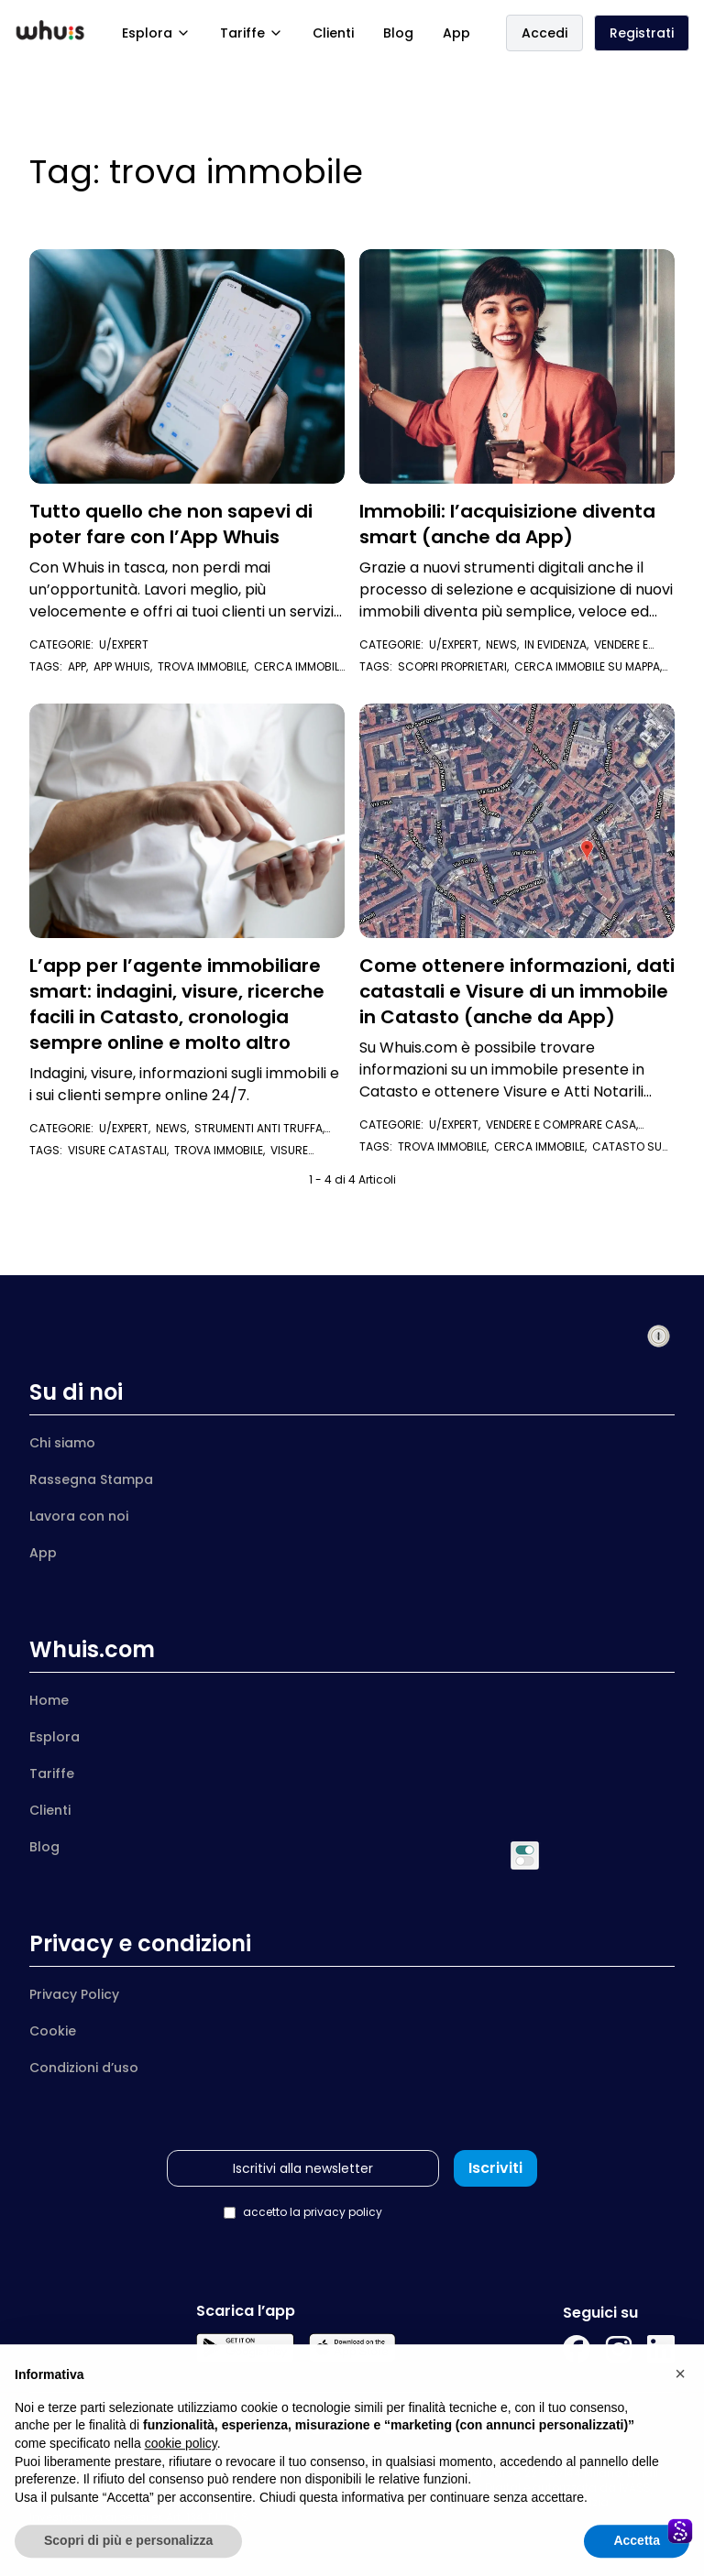  Describe the element at coordinates (524, 1855) in the screenshot. I see `open gnome tweaks to customize desktop settings` at that location.